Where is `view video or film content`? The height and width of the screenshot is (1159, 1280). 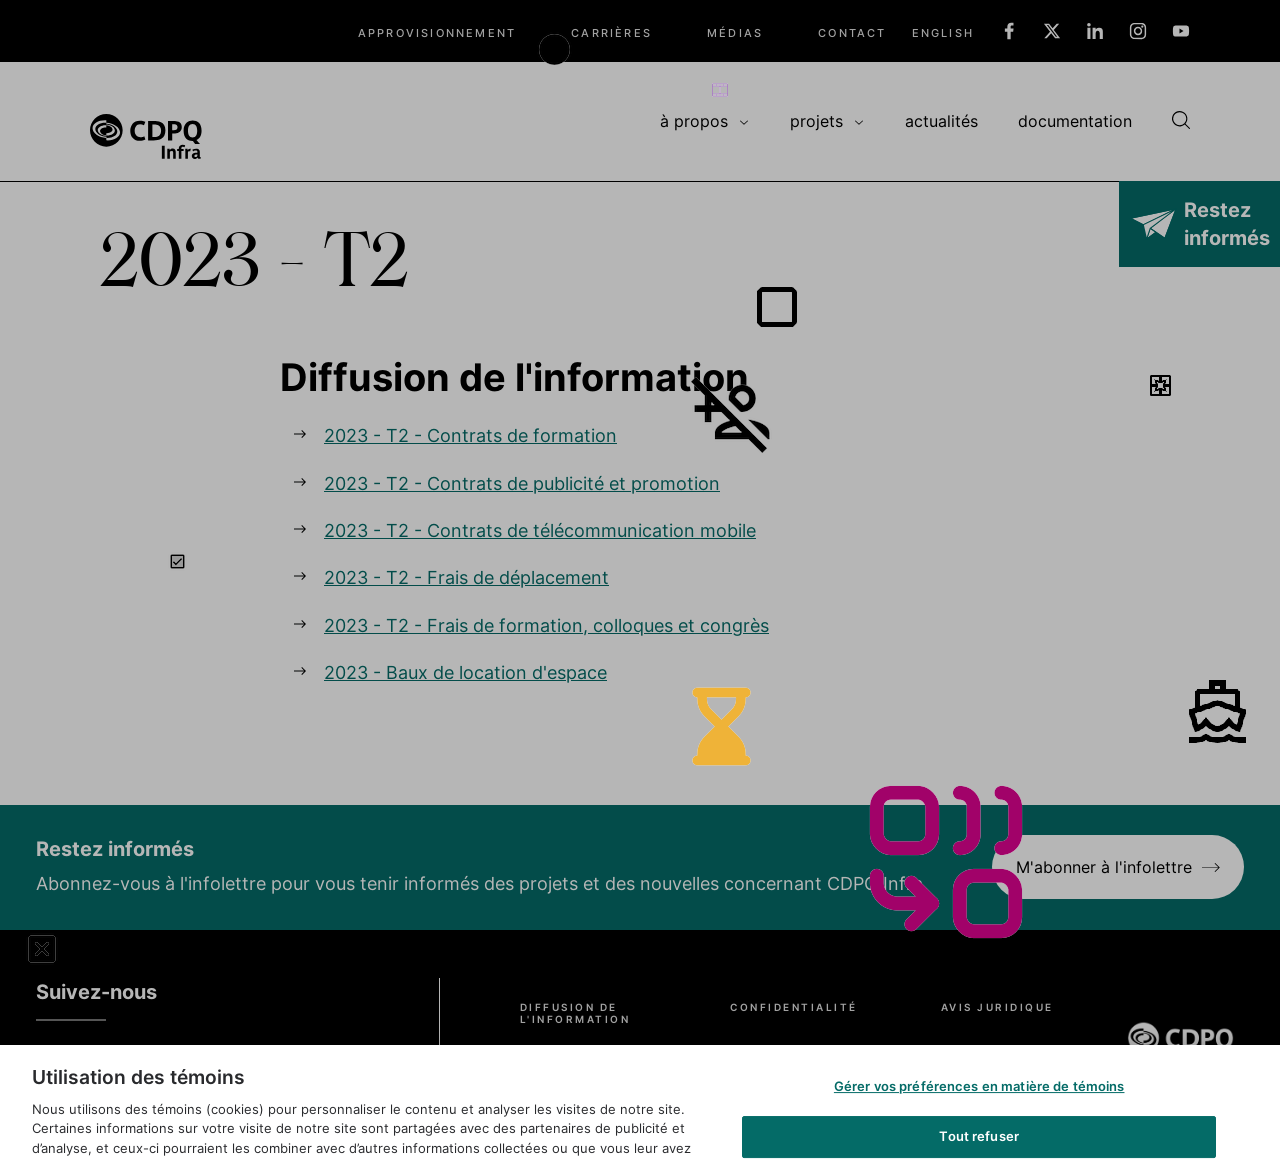
view video or film content is located at coordinates (720, 90).